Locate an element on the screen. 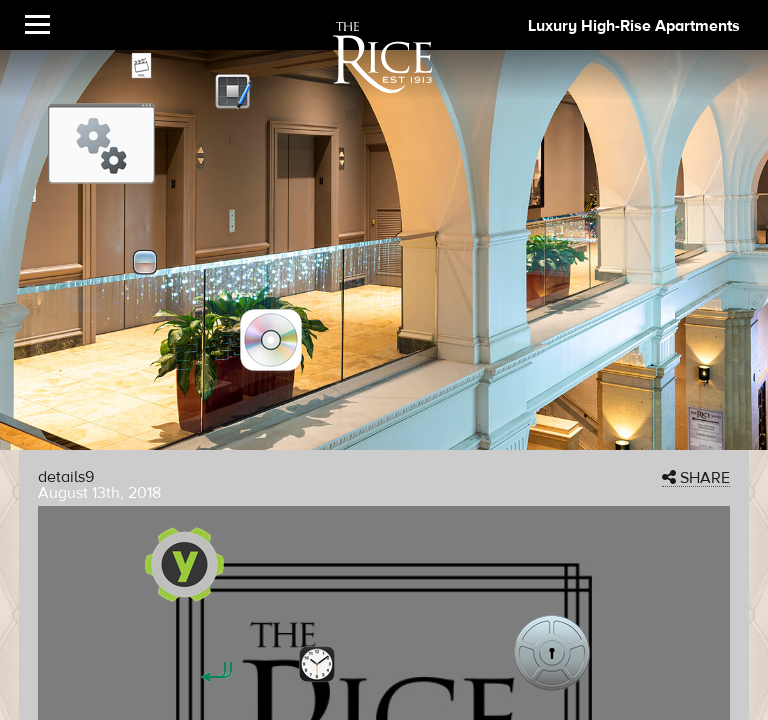 This screenshot has width=768, height=720. reply to all recipients of an email is located at coordinates (216, 670).